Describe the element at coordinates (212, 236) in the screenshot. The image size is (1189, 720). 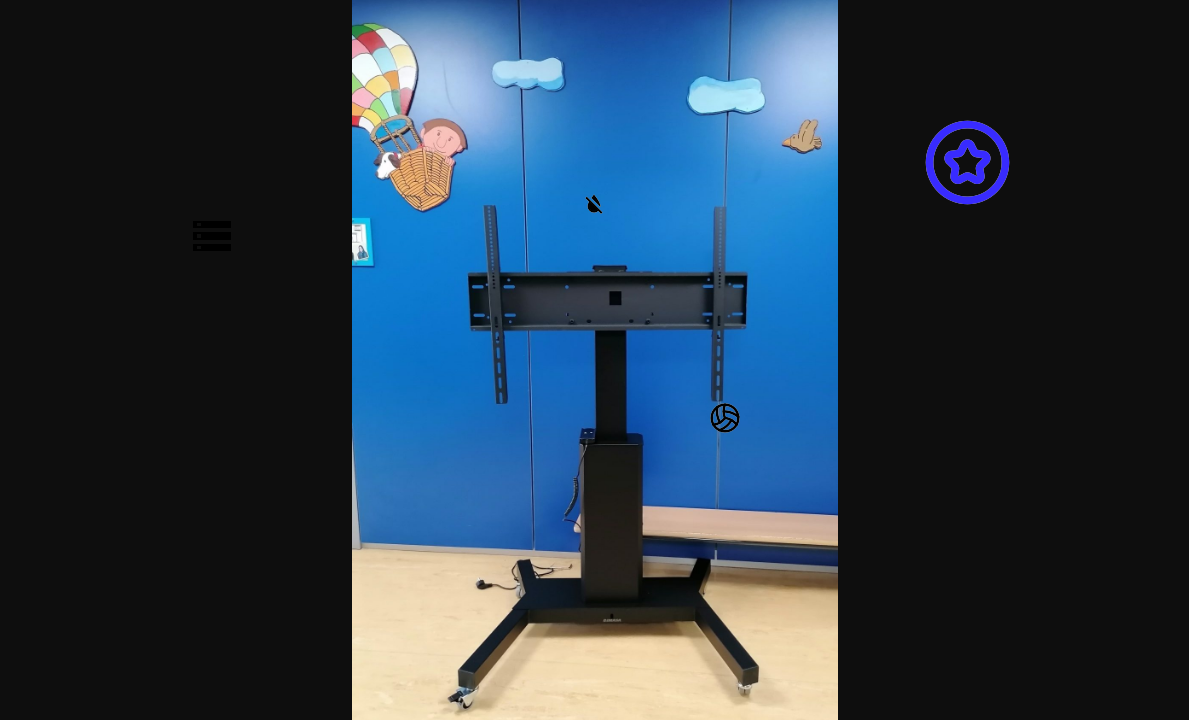
I see `access device storage settings` at that location.